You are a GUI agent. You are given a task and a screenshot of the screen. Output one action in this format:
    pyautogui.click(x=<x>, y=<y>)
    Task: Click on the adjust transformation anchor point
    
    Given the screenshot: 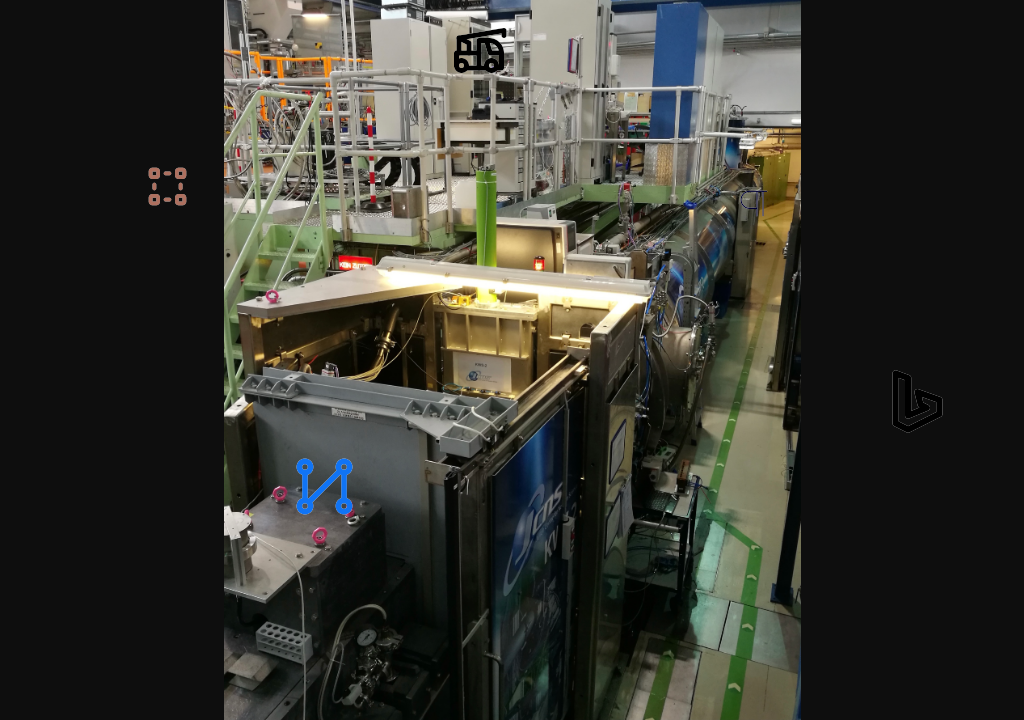 What is the action you would take?
    pyautogui.click(x=167, y=186)
    